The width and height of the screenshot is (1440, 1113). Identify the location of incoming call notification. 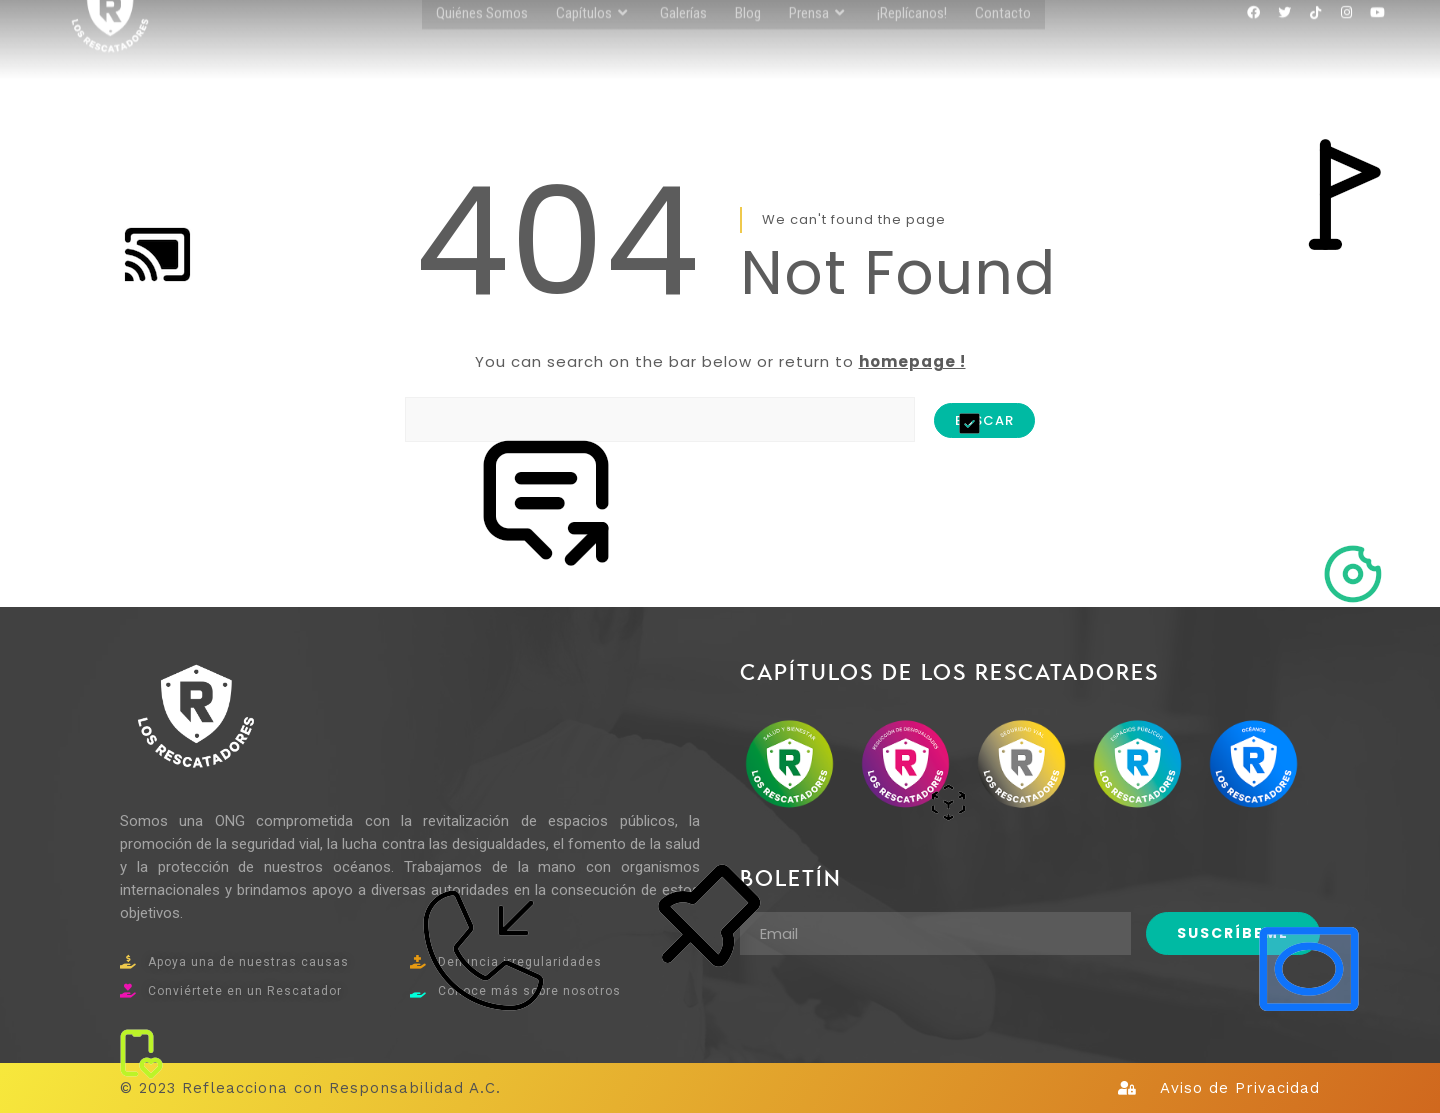
(486, 948).